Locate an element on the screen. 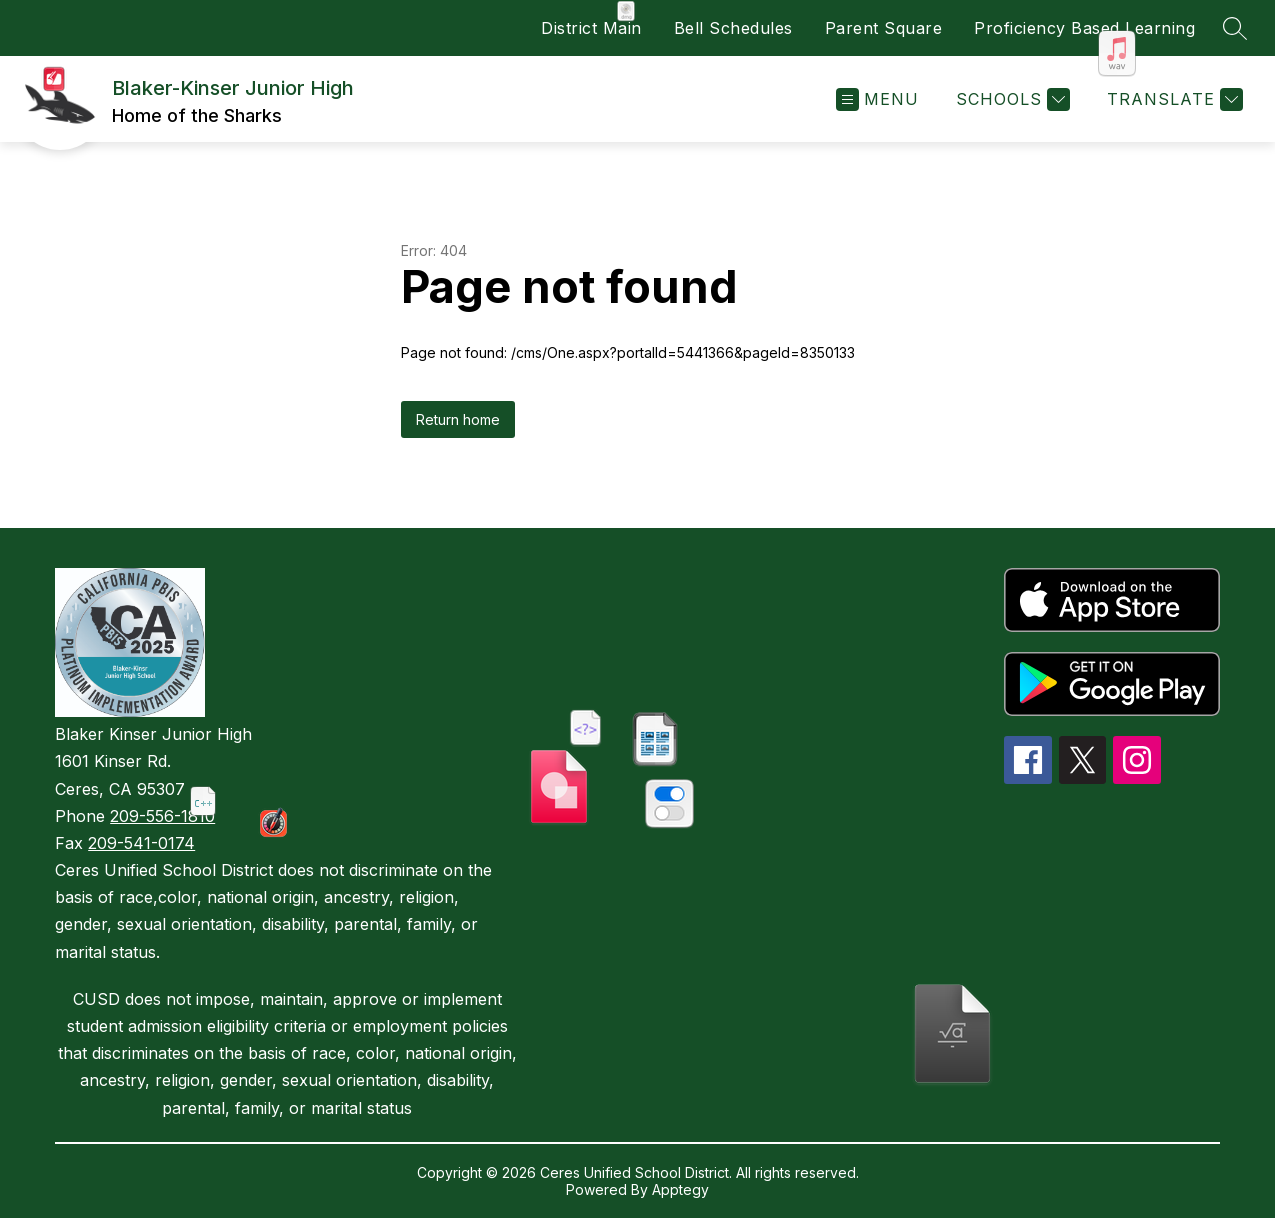  open desktop preferences or settings is located at coordinates (669, 803).